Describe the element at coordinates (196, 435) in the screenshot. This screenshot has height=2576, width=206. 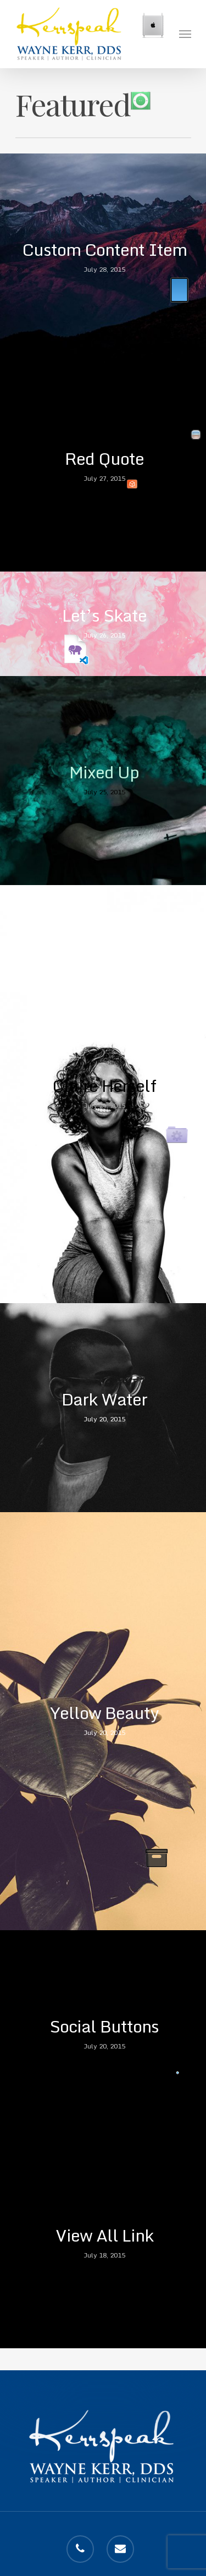
I see `access background textures and materials library` at that location.